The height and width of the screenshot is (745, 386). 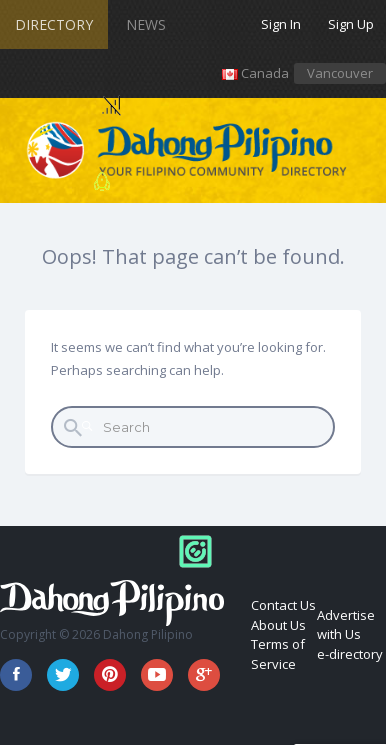 I want to click on access laundry or washing machine controls, so click(x=195, y=551).